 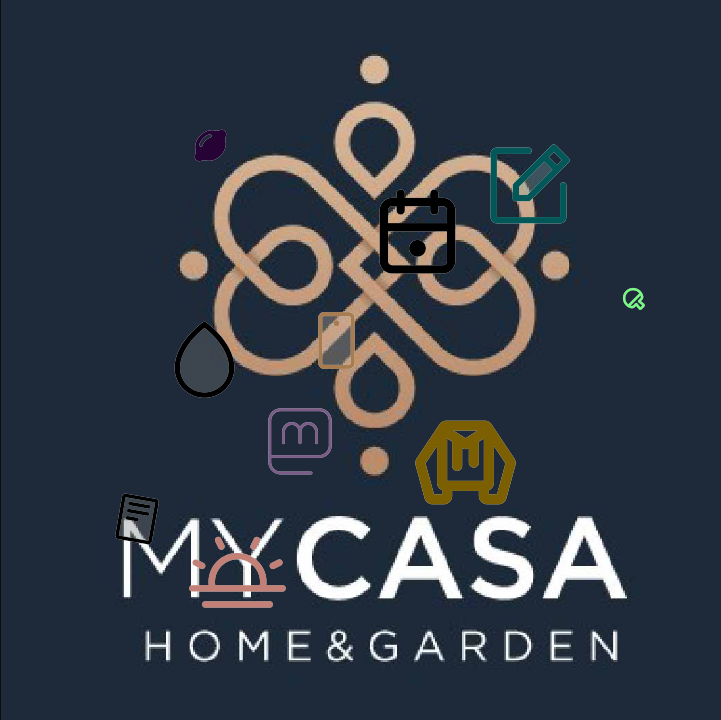 What do you see at coordinates (336, 340) in the screenshot?
I see `access device camera settings` at bounding box center [336, 340].